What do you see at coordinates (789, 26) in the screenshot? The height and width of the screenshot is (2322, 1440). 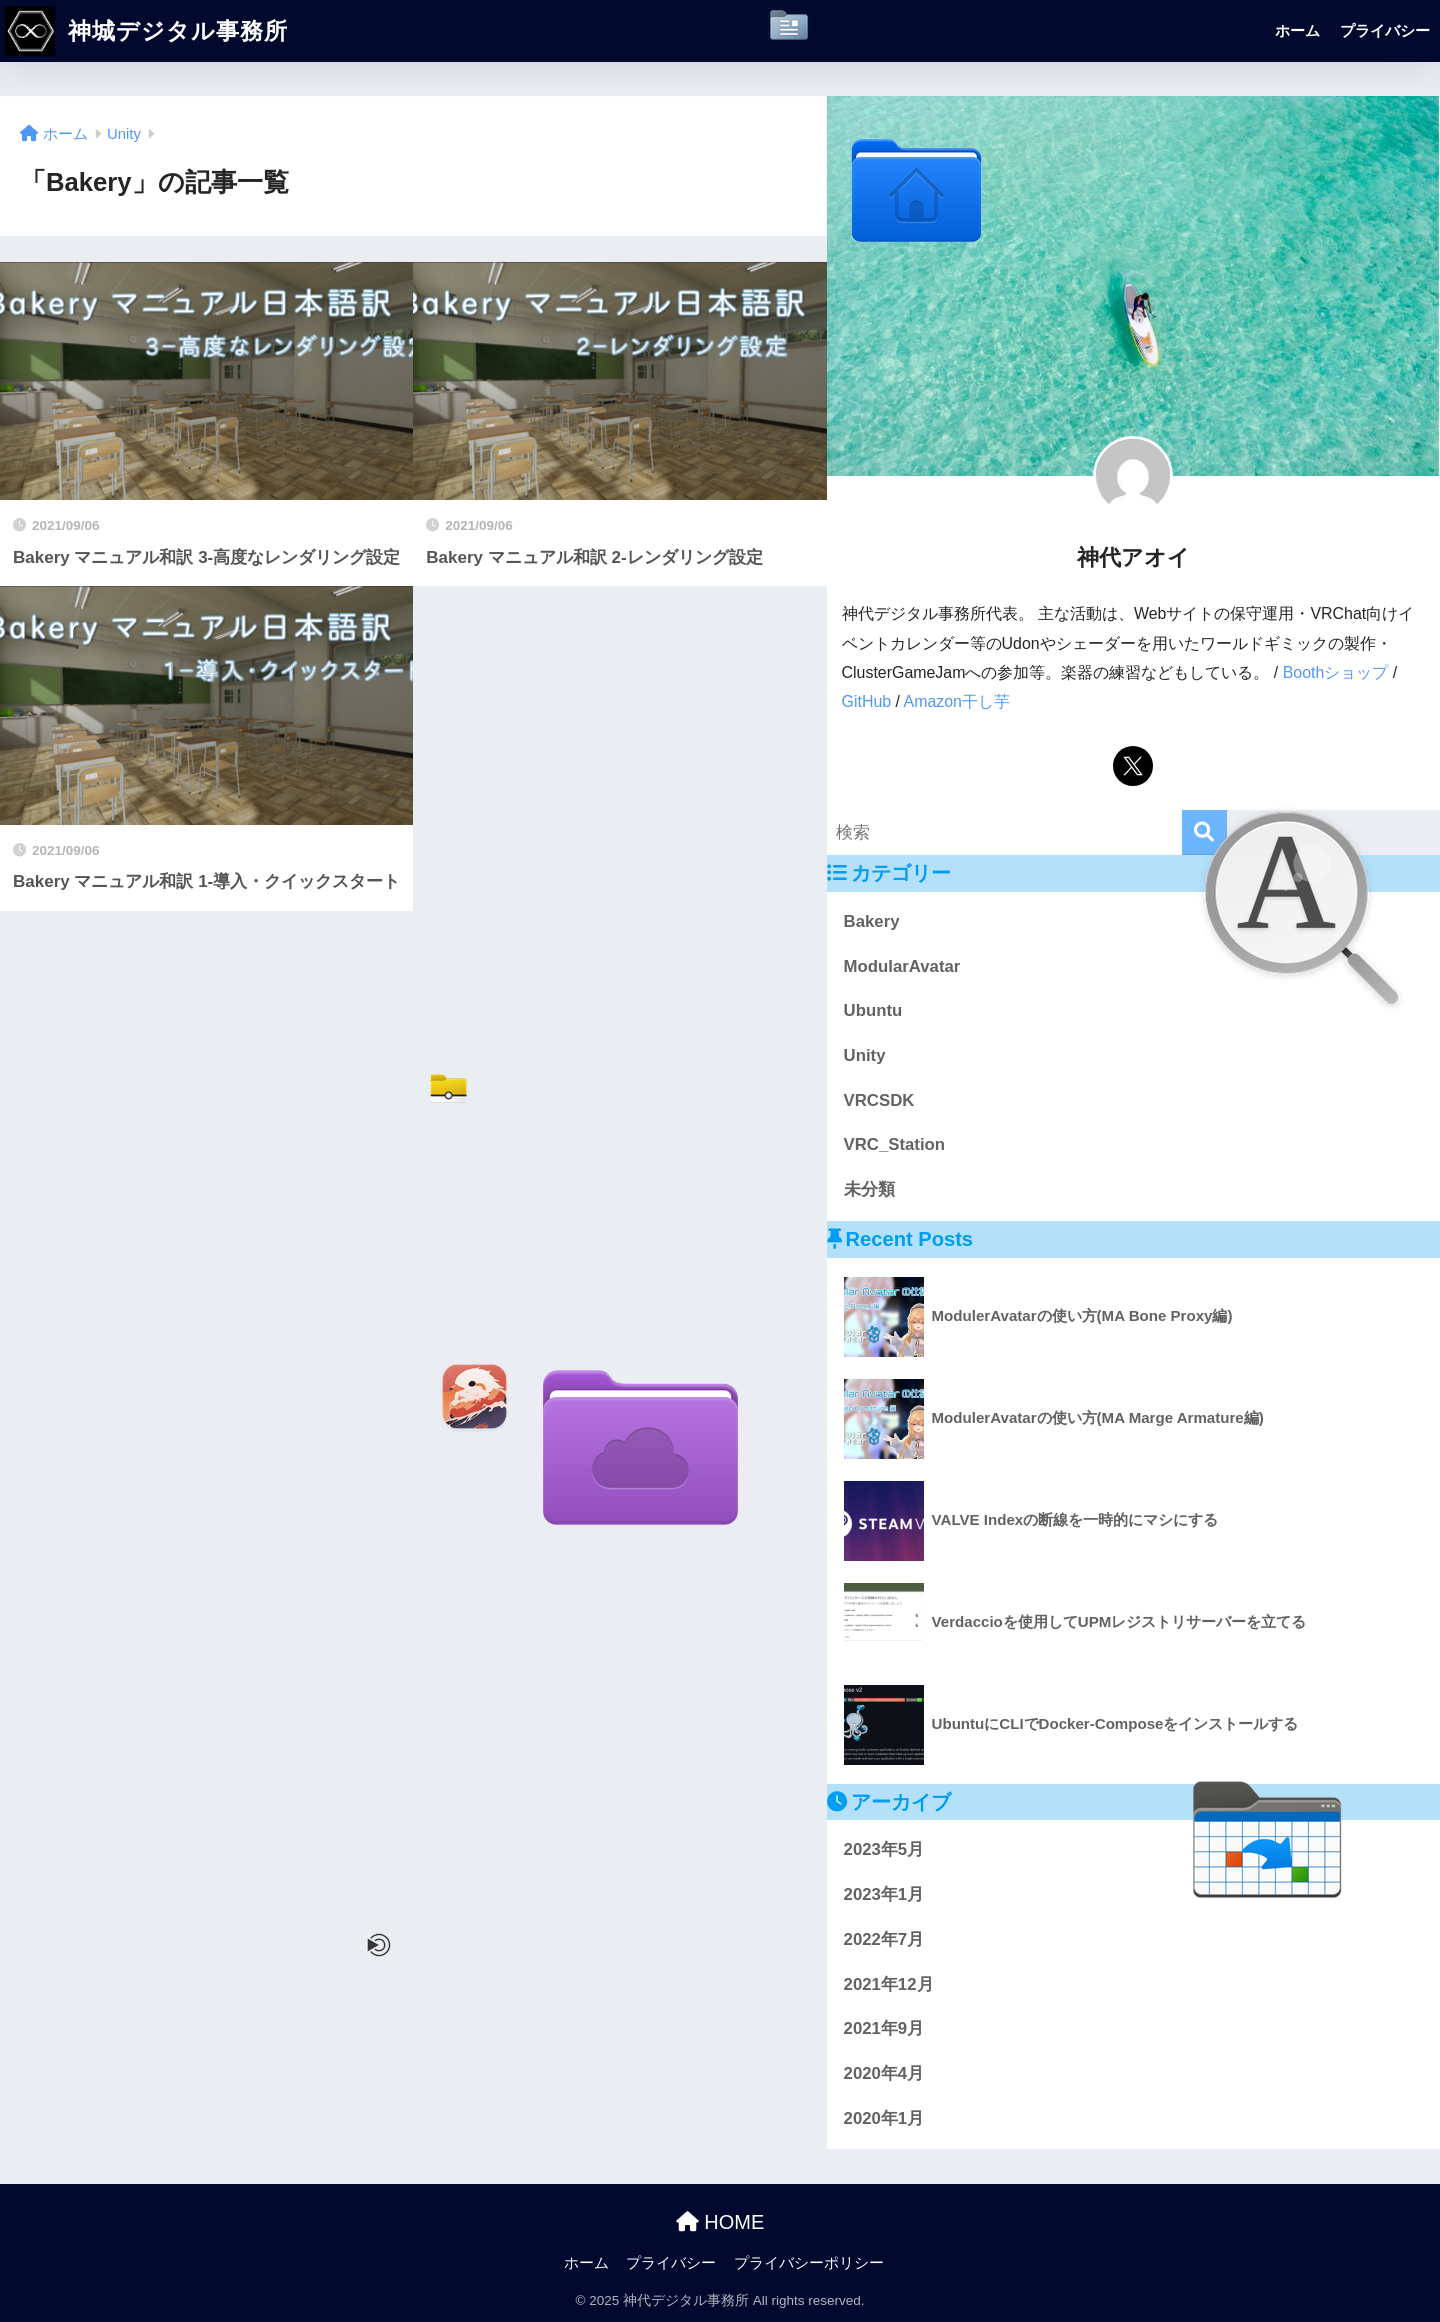 I see `open your documents folder` at bounding box center [789, 26].